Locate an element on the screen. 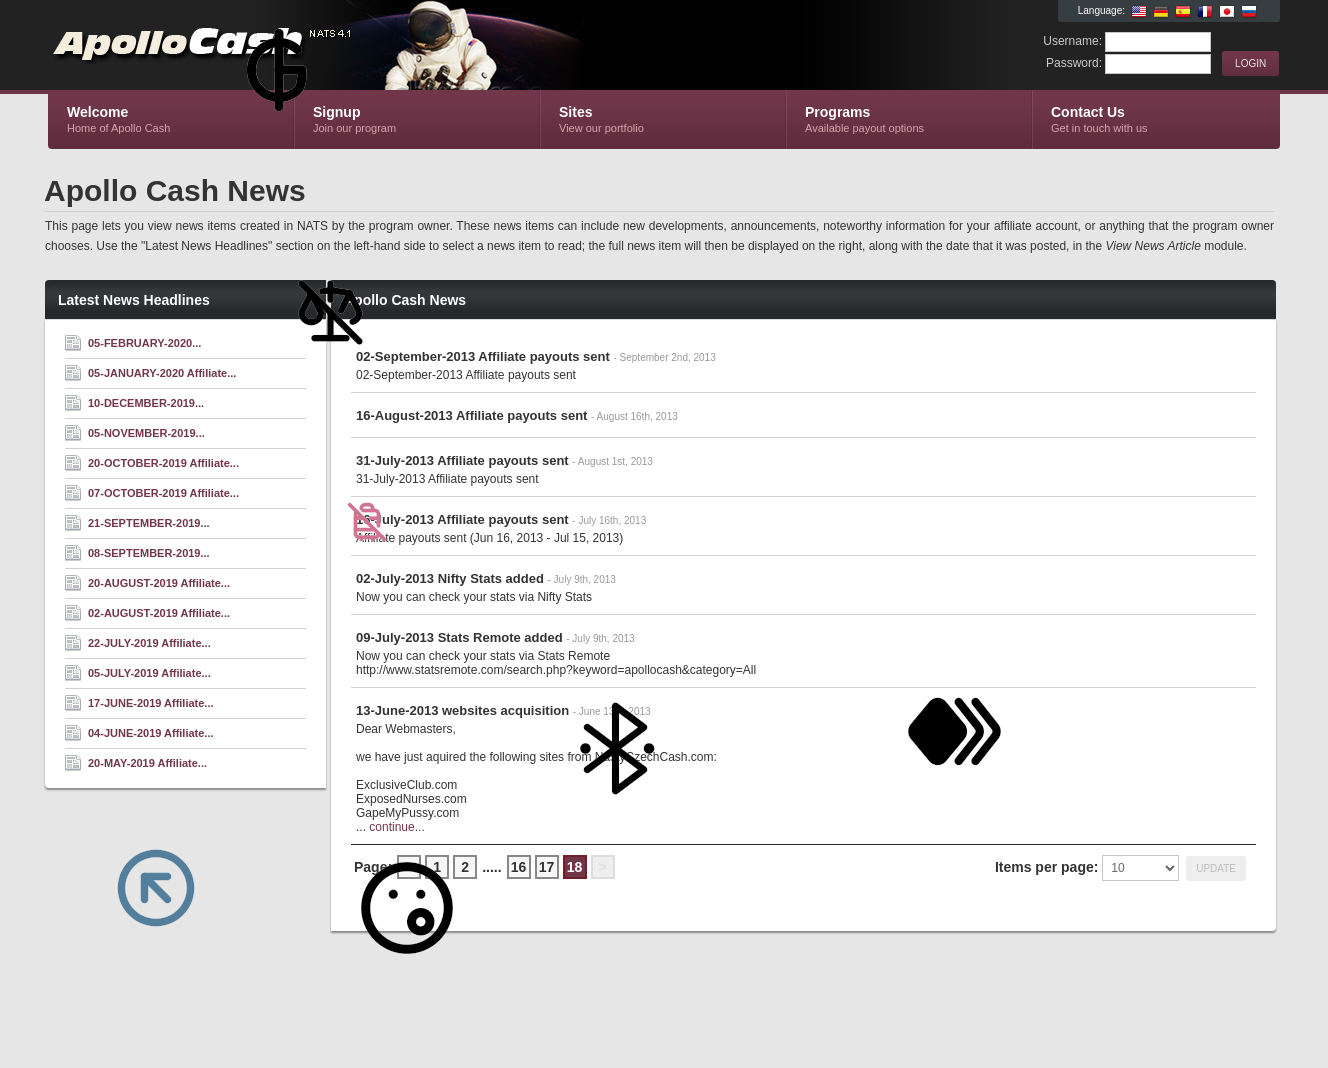 This screenshot has height=1068, width=1328. disable weight or measurement tracking is located at coordinates (330, 312).